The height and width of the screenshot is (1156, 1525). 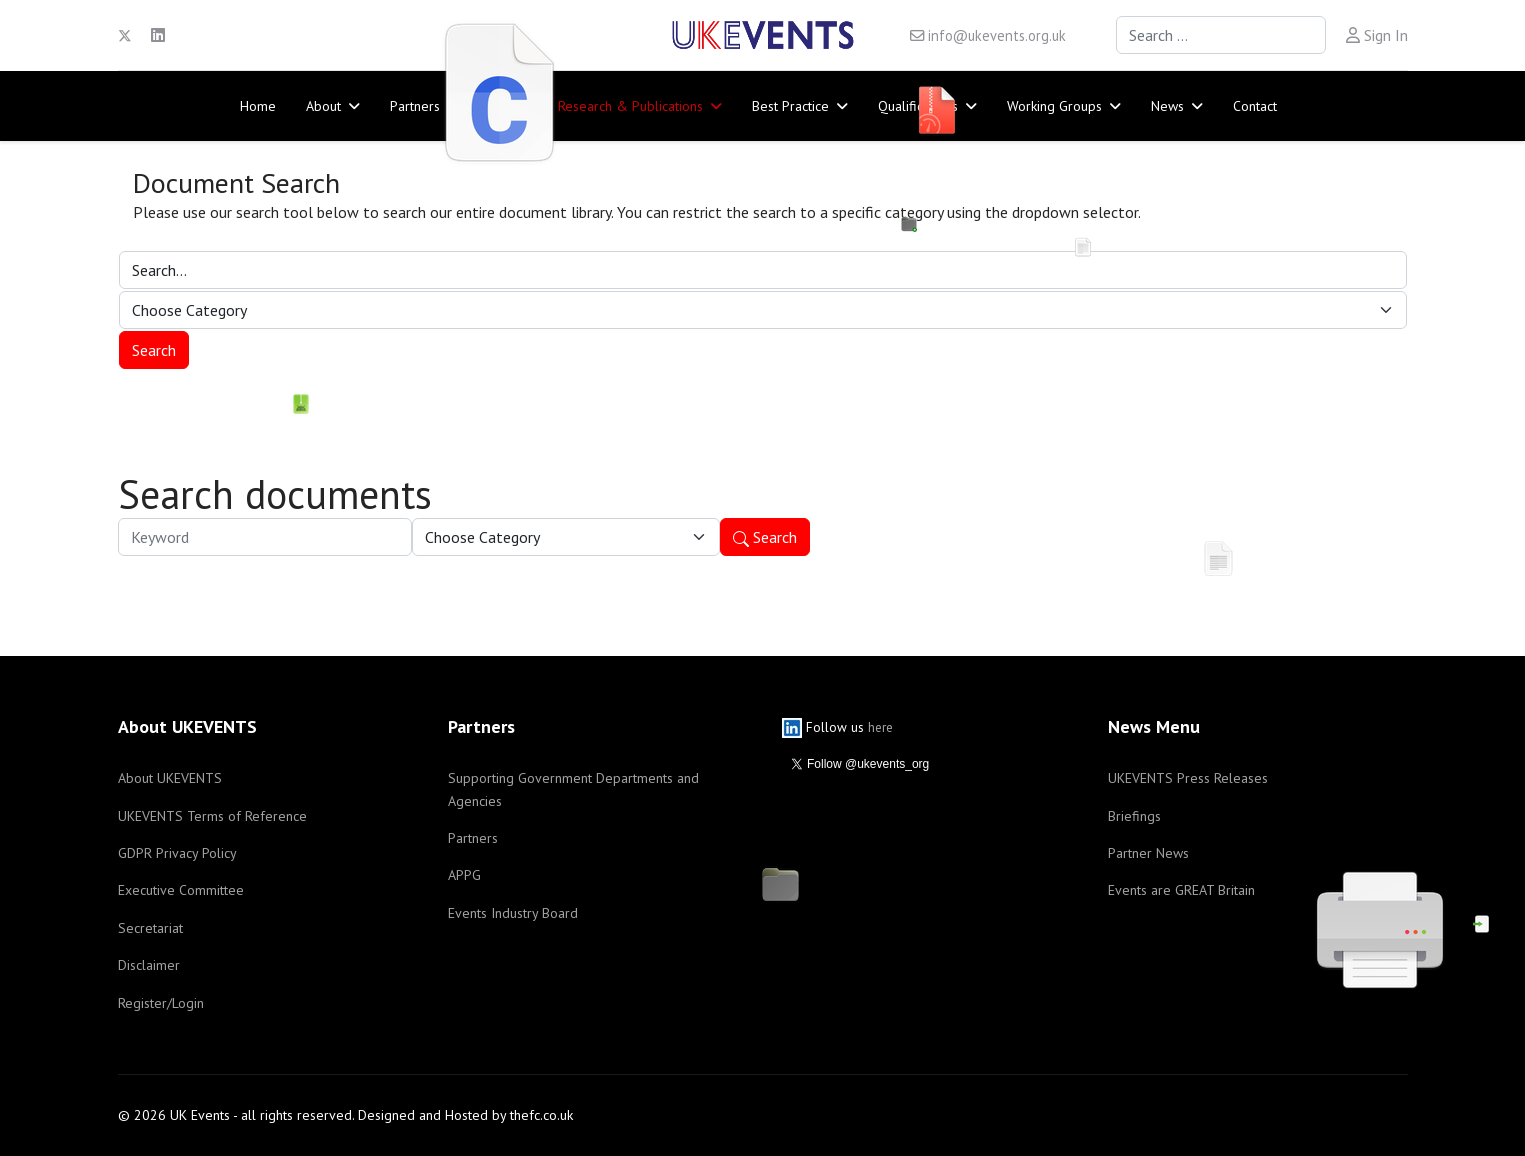 What do you see at coordinates (1482, 924) in the screenshot?
I see `import a document or file` at bounding box center [1482, 924].